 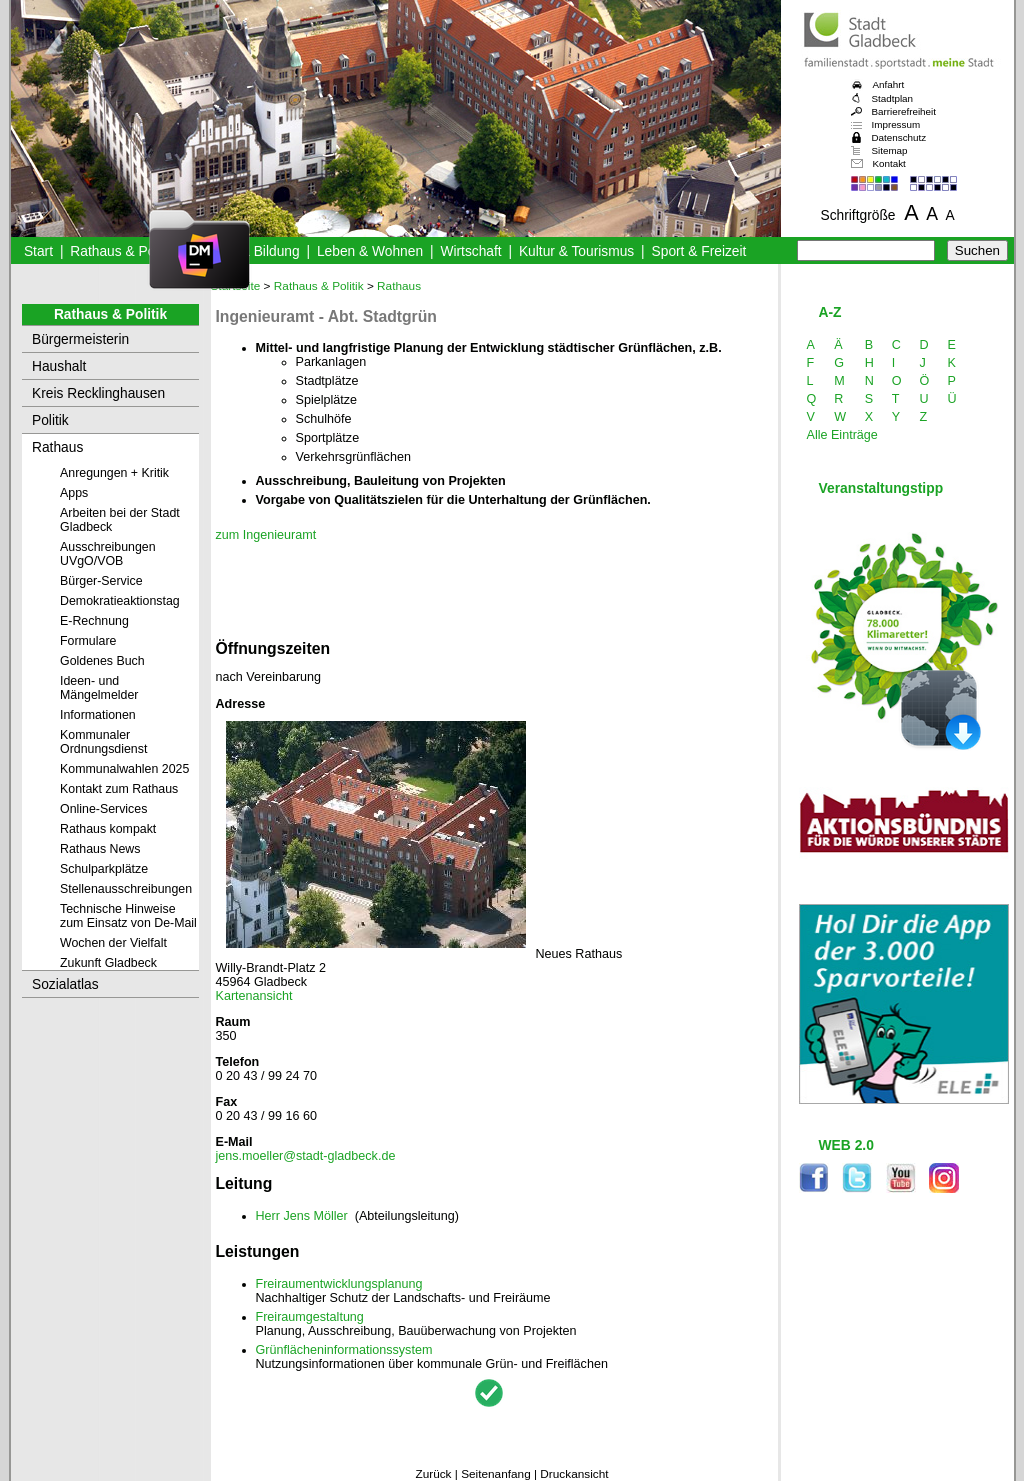 I want to click on open xdman download manager, so click(x=939, y=708).